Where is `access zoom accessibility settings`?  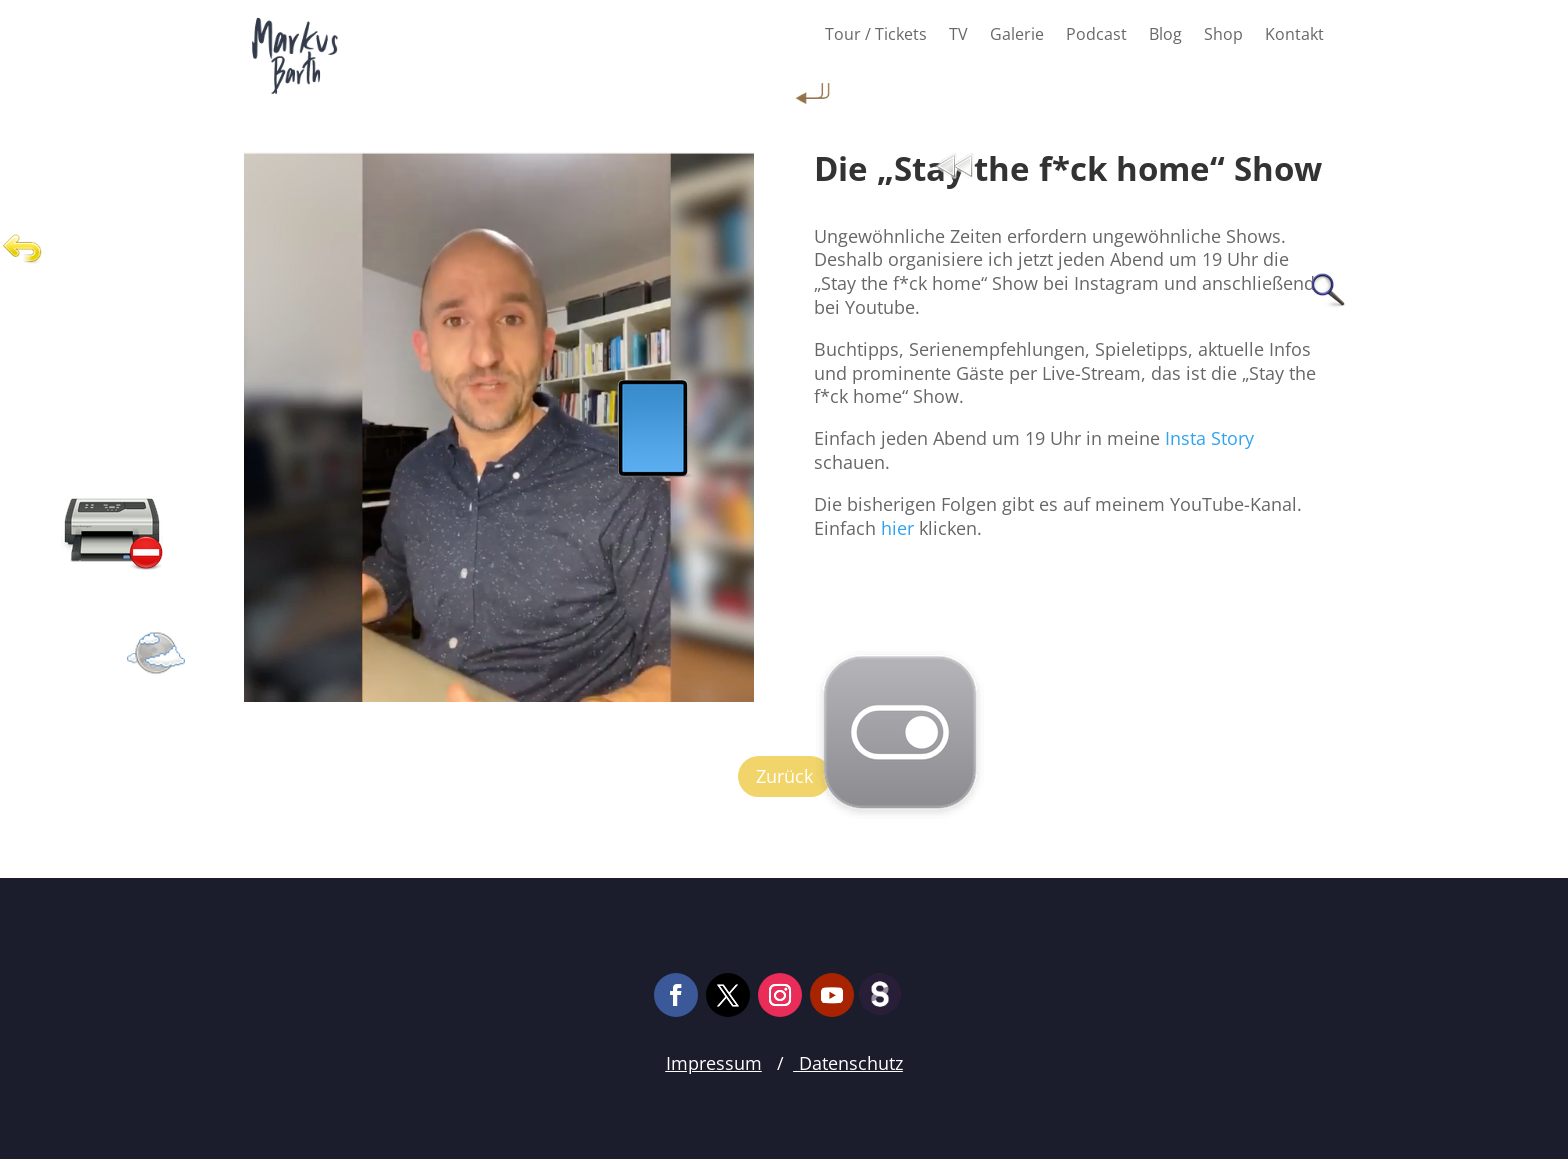
access zoom accessibility settings is located at coordinates (900, 735).